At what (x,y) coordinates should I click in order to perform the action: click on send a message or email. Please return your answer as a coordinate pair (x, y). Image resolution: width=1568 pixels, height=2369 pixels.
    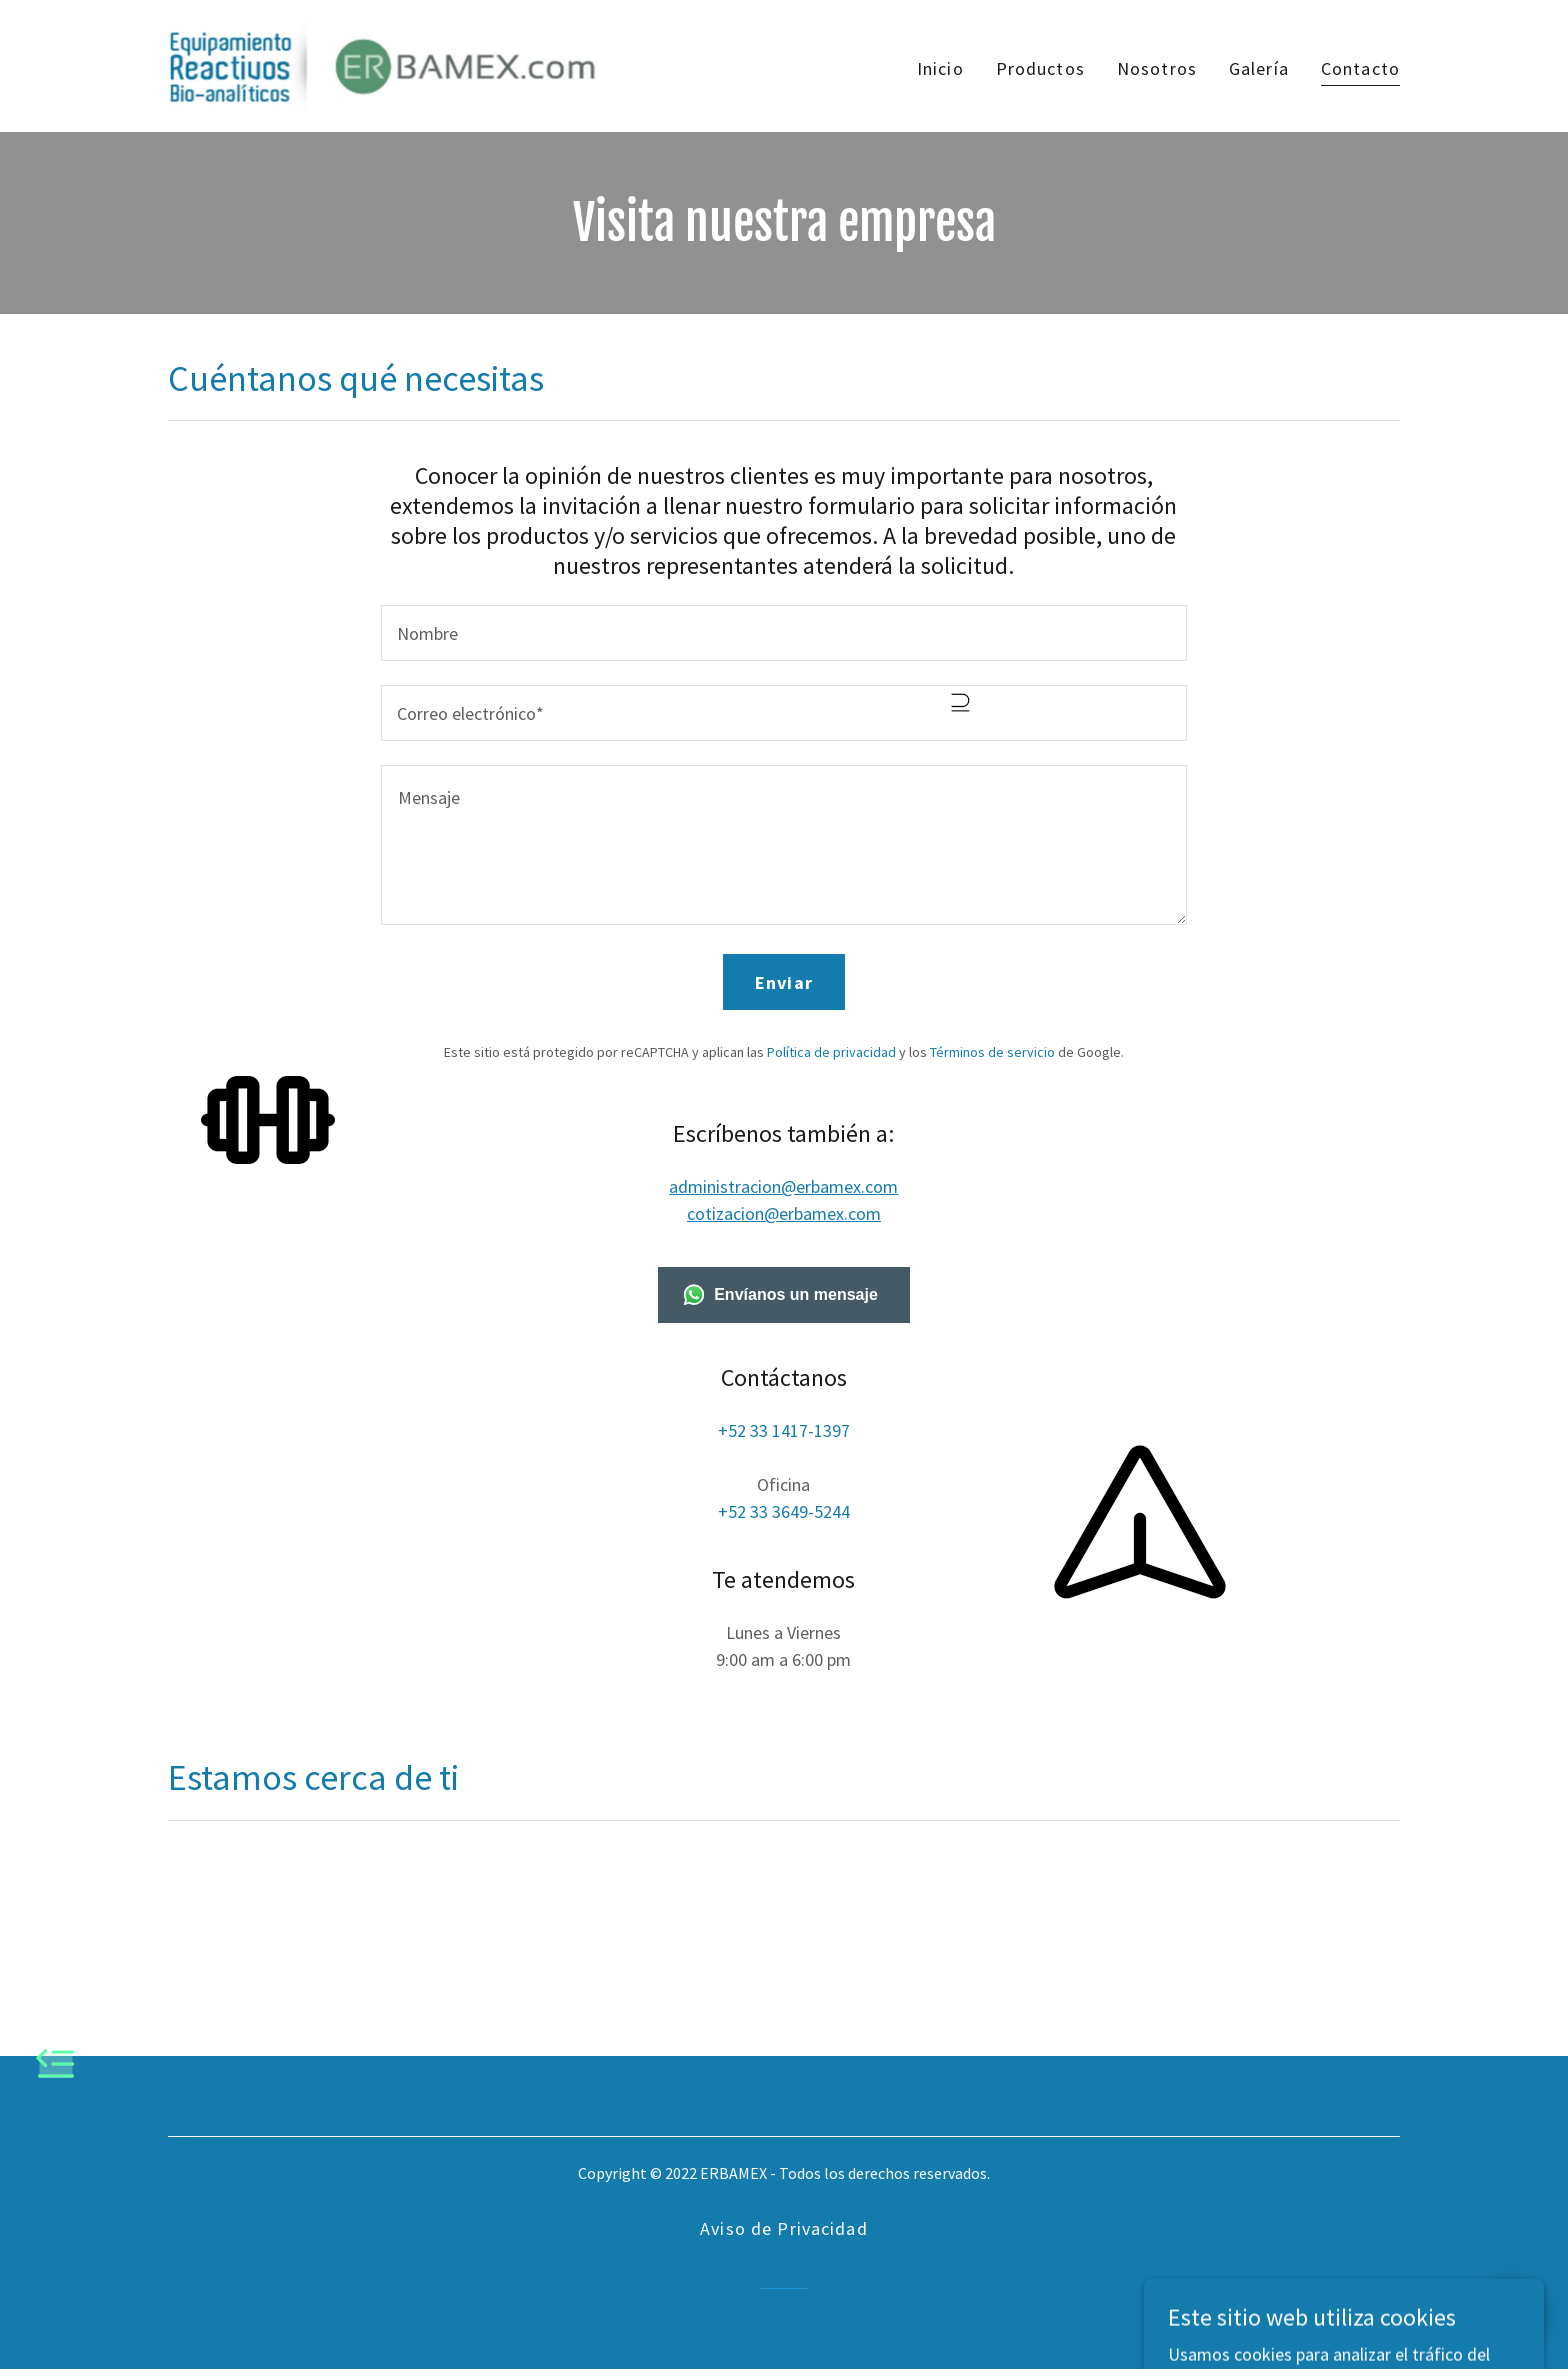
    Looking at the image, I should click on (1140, 1525).